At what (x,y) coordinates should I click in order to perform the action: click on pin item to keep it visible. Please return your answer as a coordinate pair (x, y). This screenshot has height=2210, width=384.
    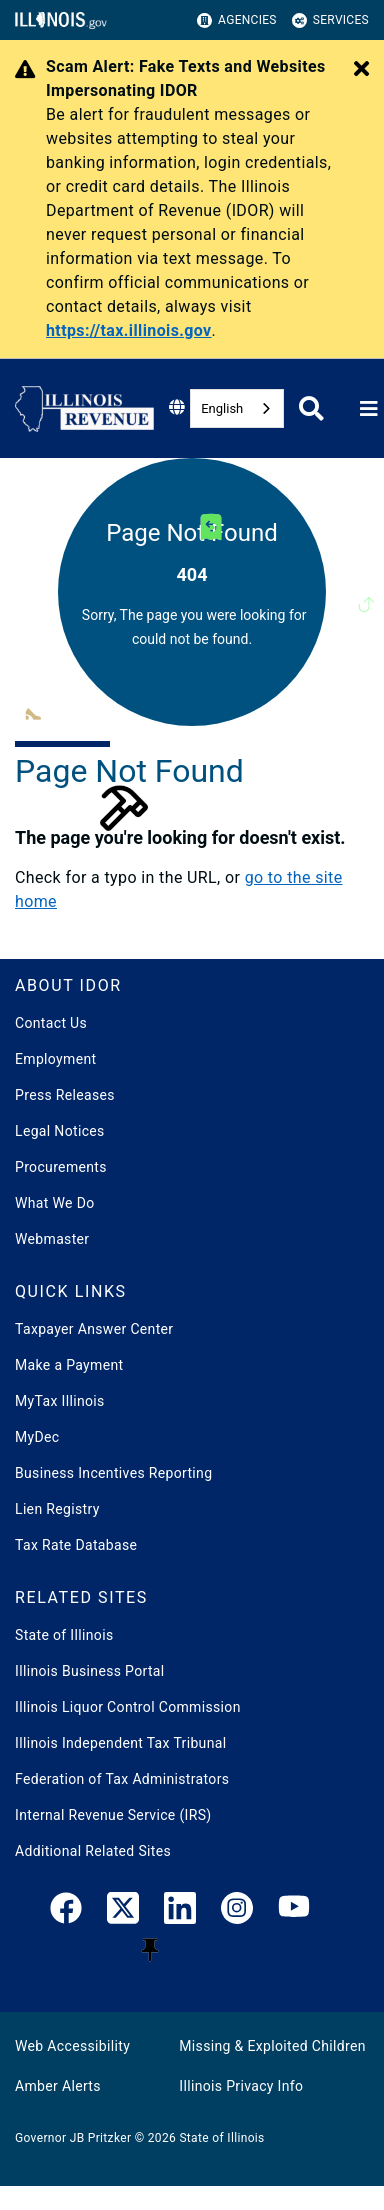
    Looking at the image, I should click on (150, 1950).